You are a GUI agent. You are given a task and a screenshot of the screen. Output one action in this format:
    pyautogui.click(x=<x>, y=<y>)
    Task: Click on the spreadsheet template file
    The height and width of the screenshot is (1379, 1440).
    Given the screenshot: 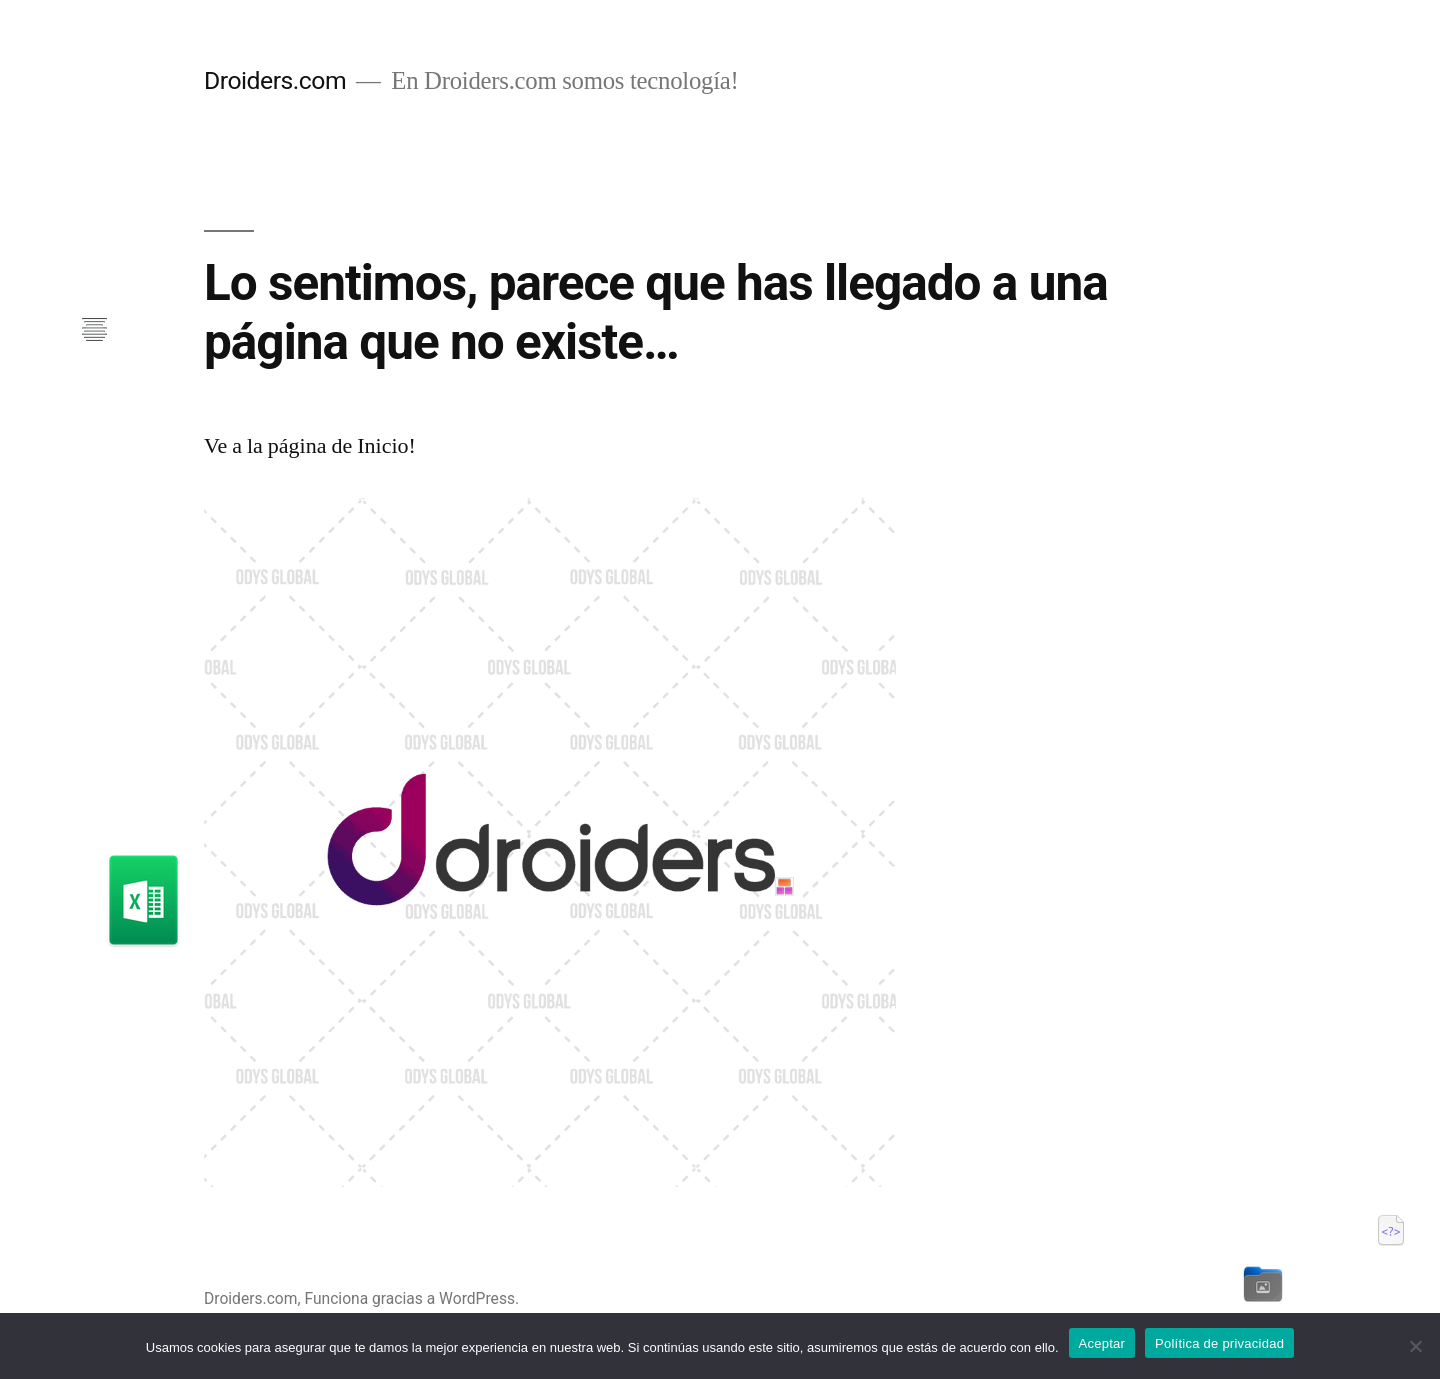 What is the action you would take?
    pyautogui.click(x=143, y=901)
    